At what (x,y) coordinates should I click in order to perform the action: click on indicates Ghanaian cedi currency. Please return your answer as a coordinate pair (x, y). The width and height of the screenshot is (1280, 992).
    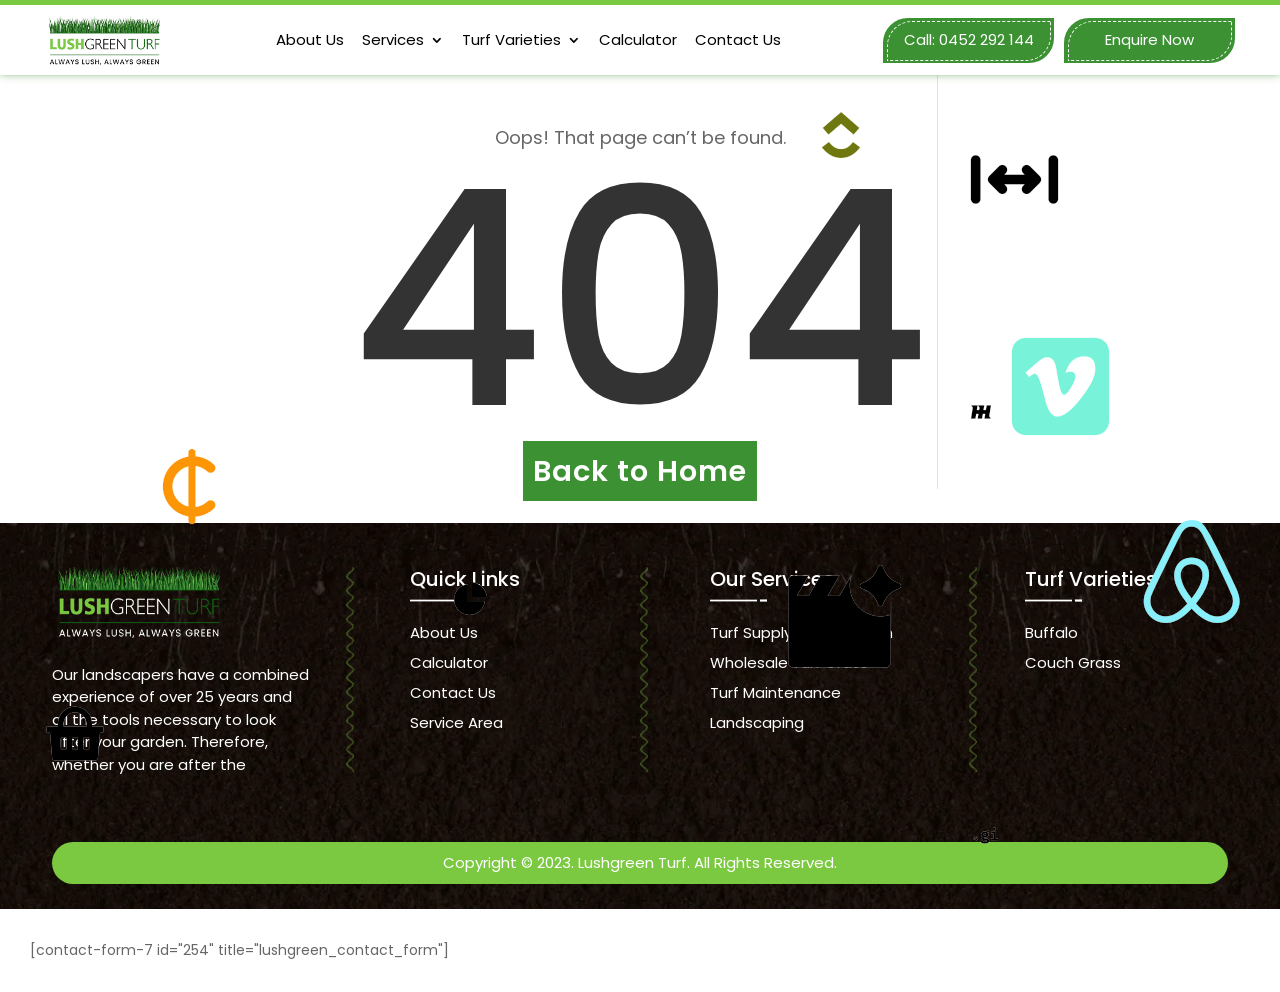
    Looking at the image, I should click on (189, 486).